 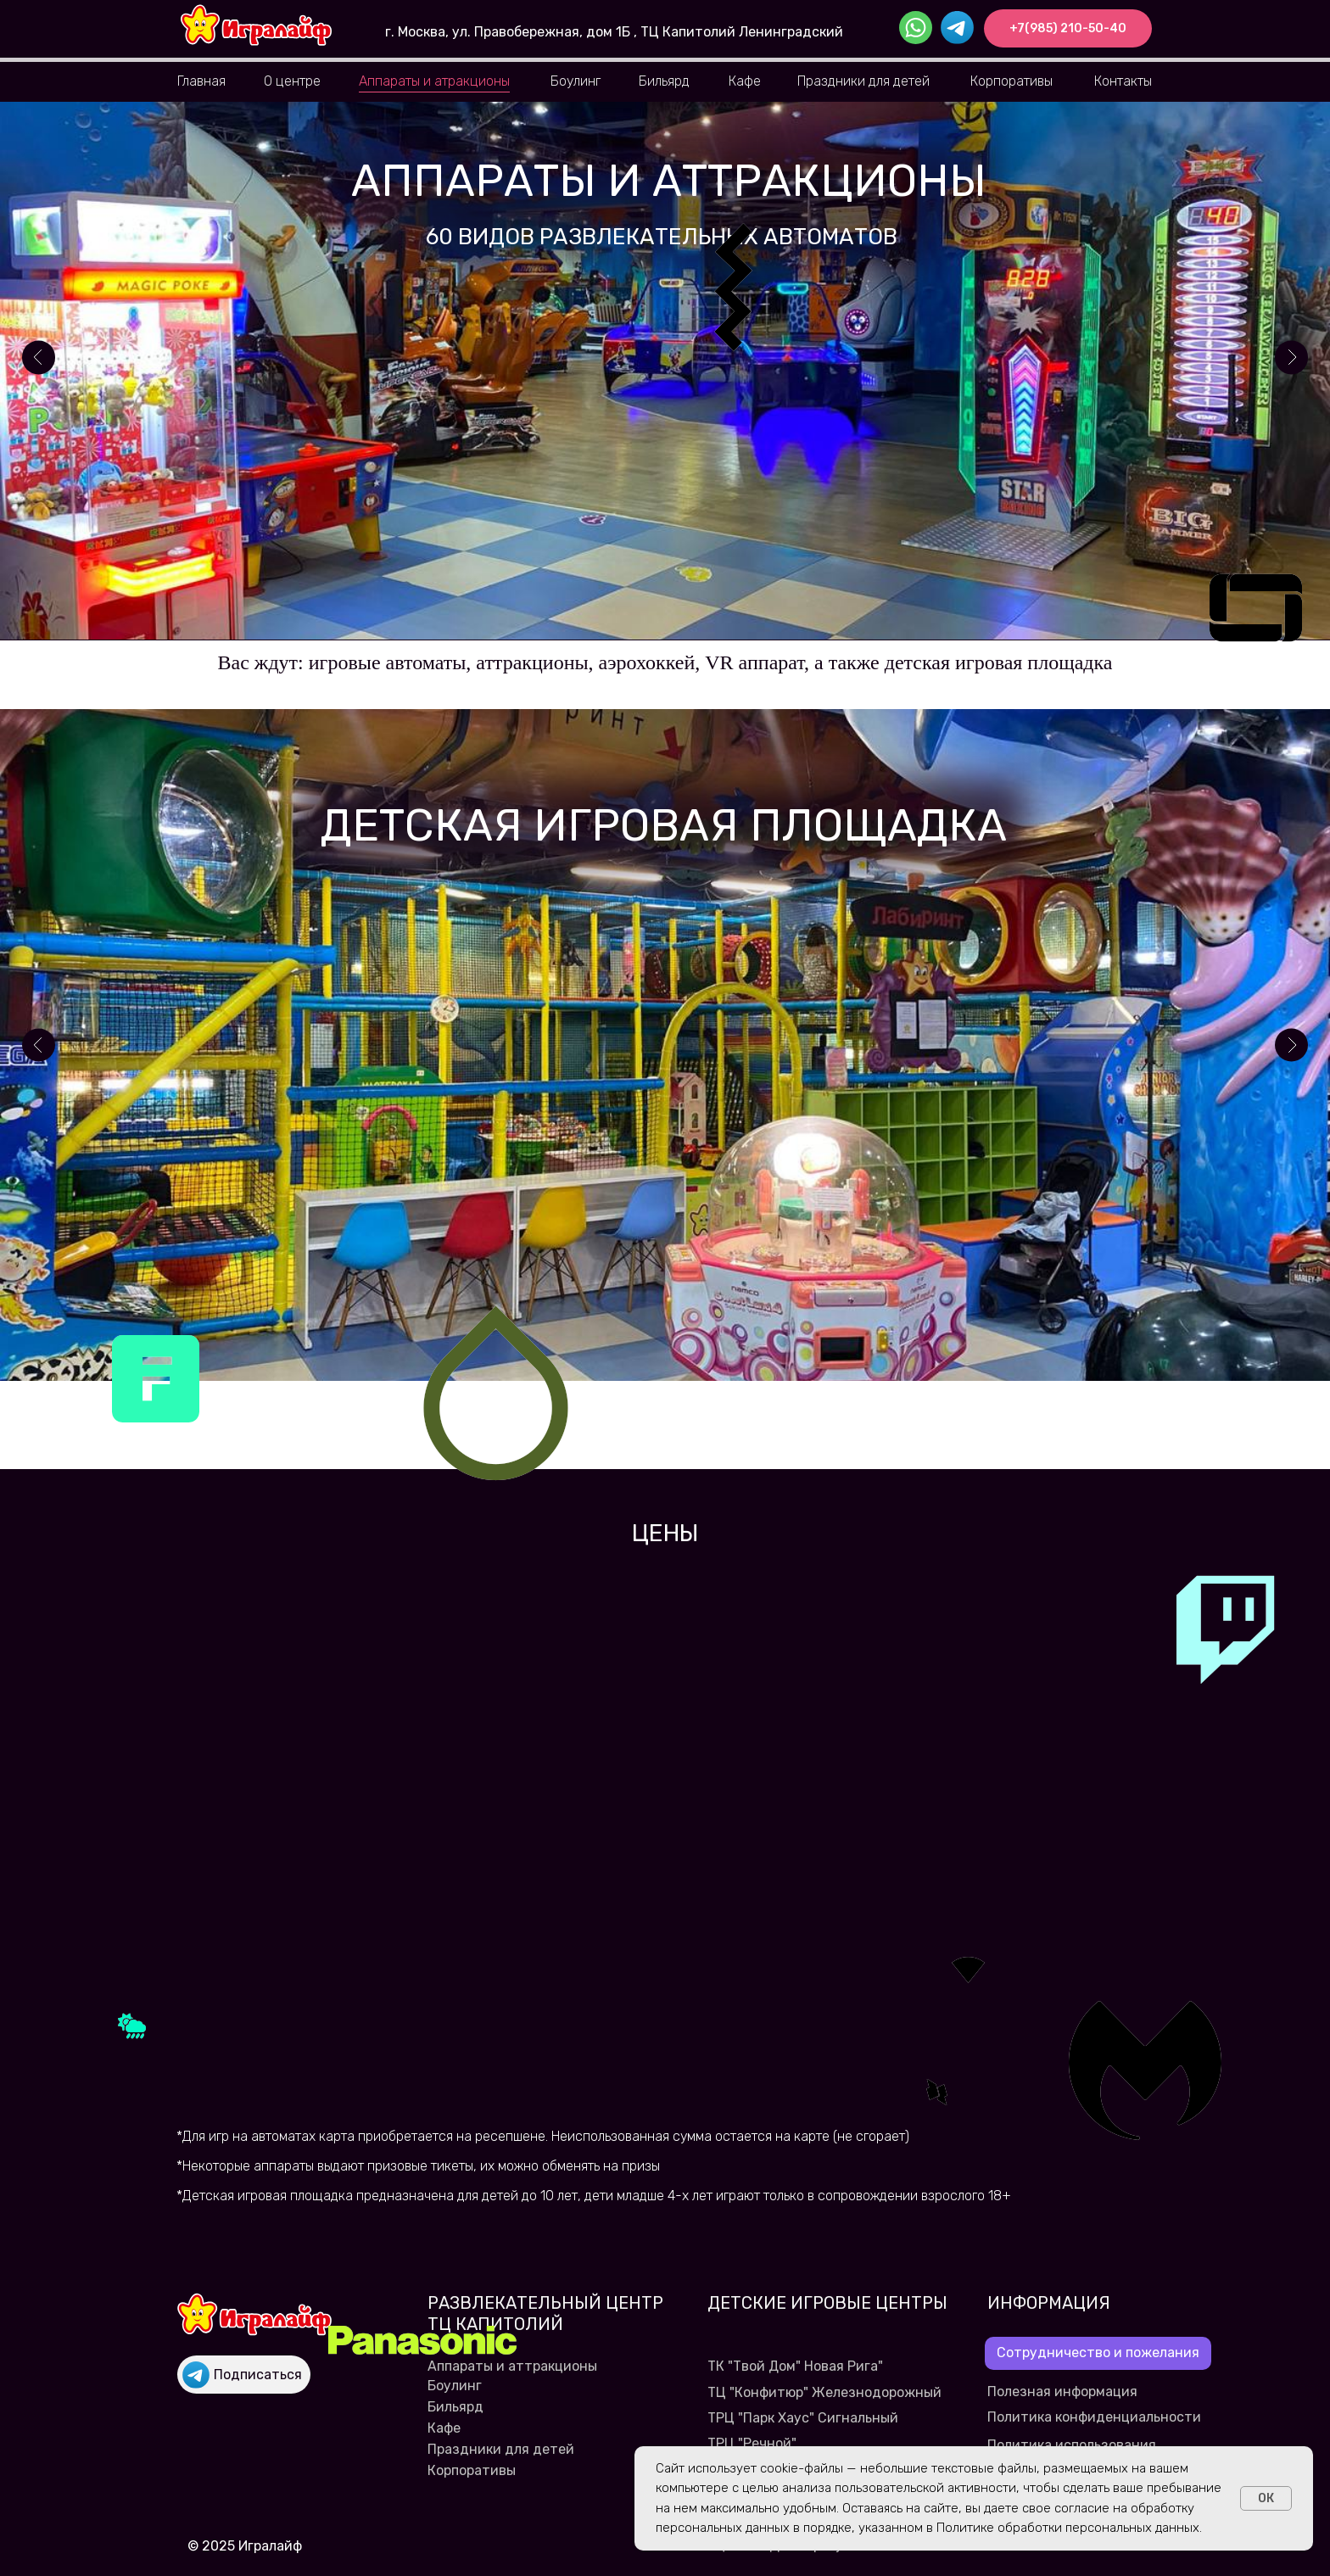 What do you see at coordinates (131, 2026) in the screenshot?
I see `rainyun brand logo` at bounding box center [131, 2026].